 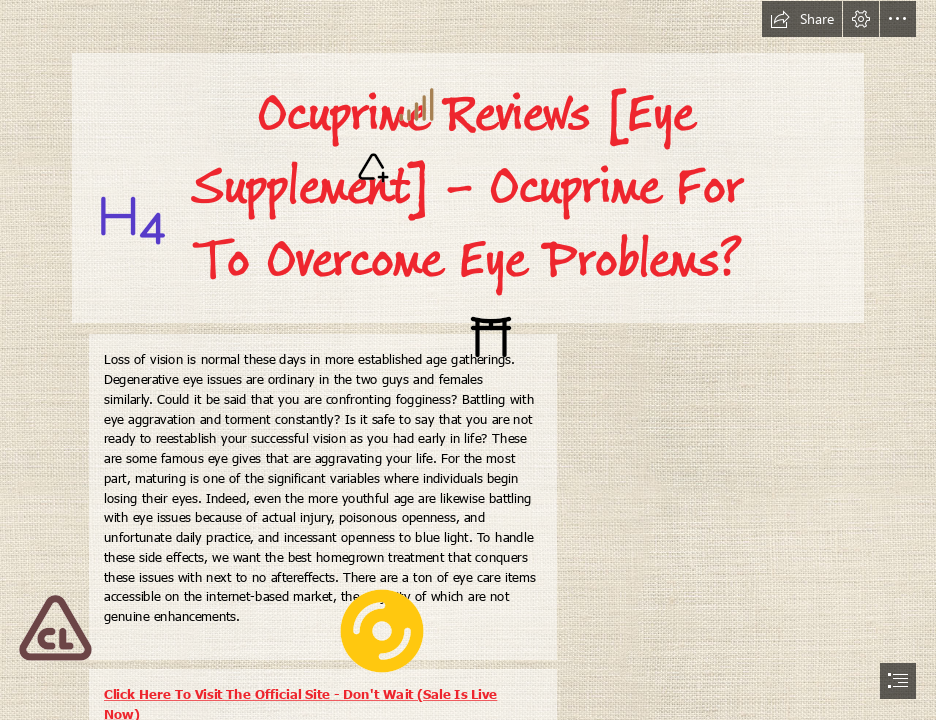 What do you see at coordinates (491, 337) in the screenshot?
I see `access japanese cultural content or settings` at bounding box center [491, 337].